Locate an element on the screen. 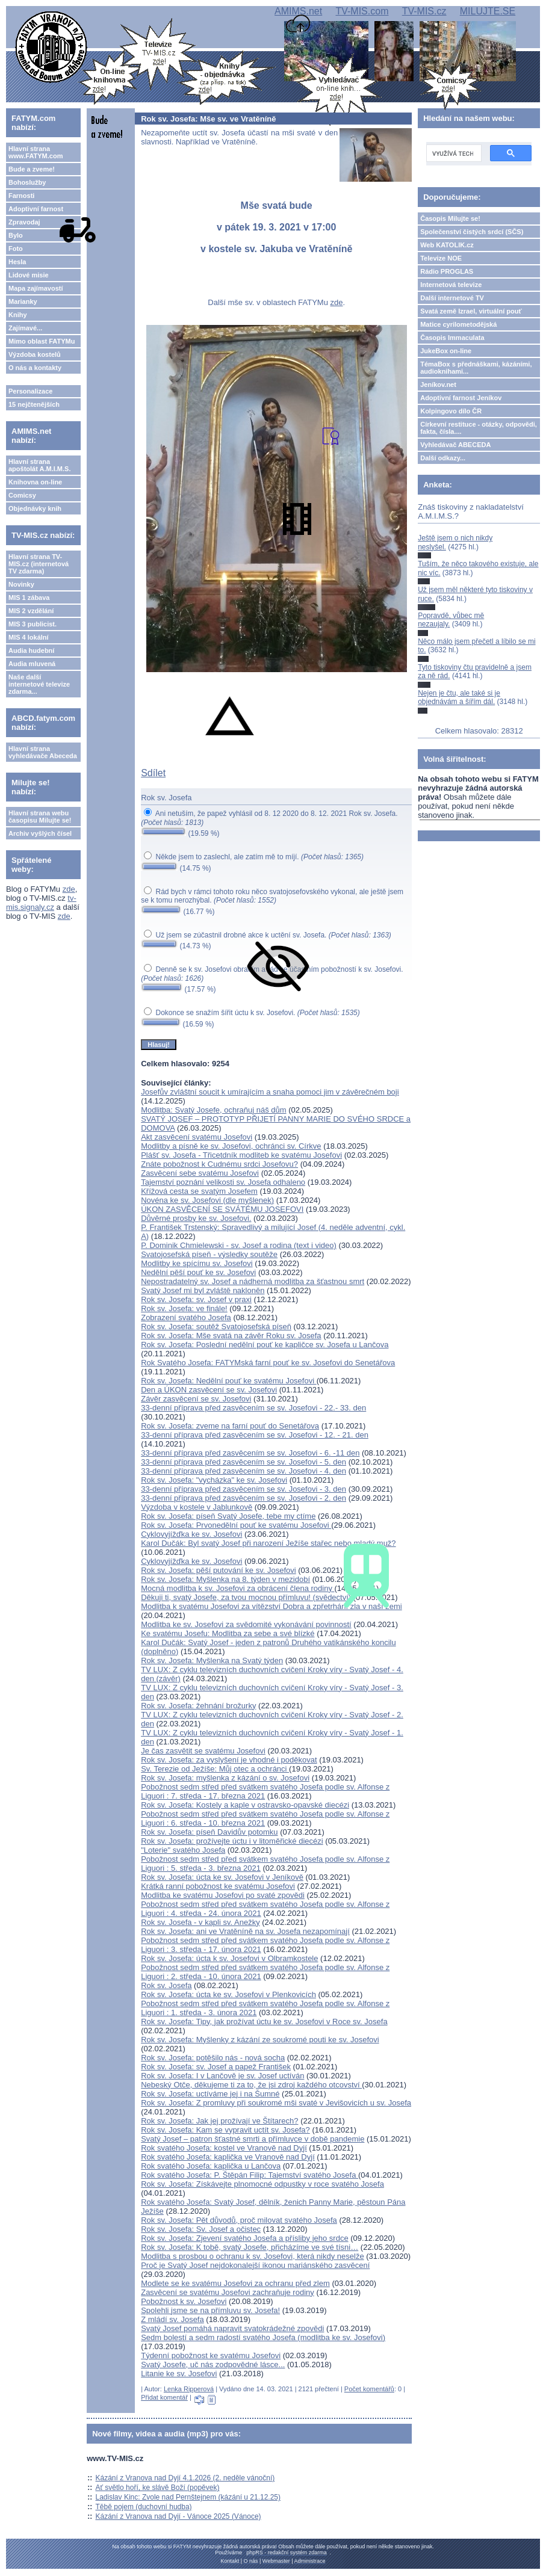  view certified or verified document is located at coordinates (330, 436).